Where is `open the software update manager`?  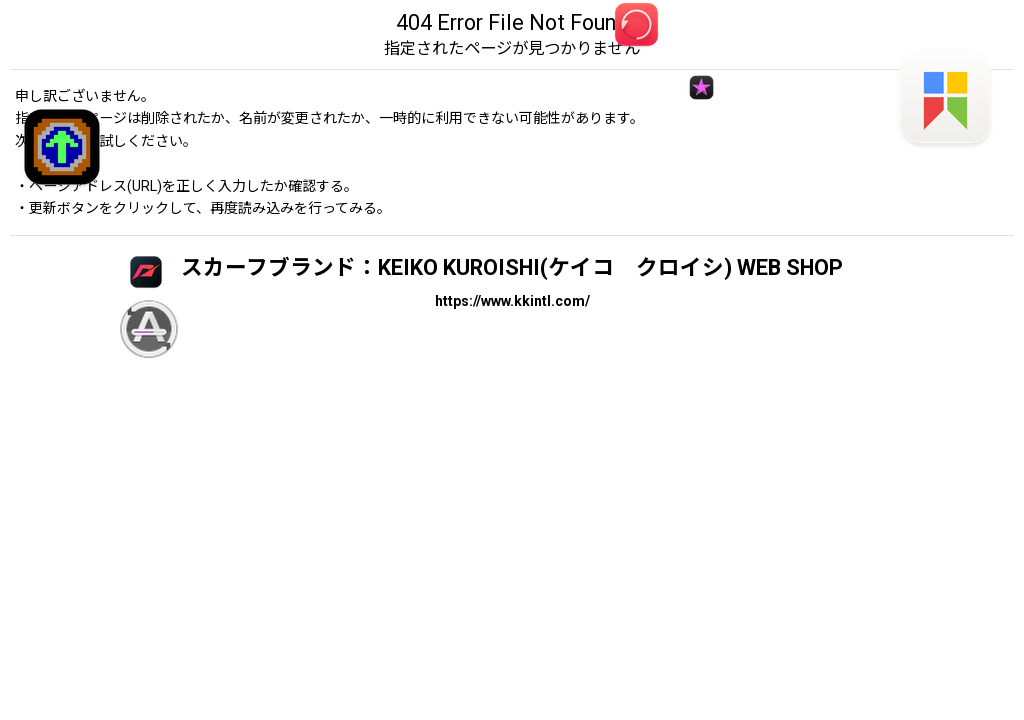
open the software update manager is located at coordinates (149, 329).